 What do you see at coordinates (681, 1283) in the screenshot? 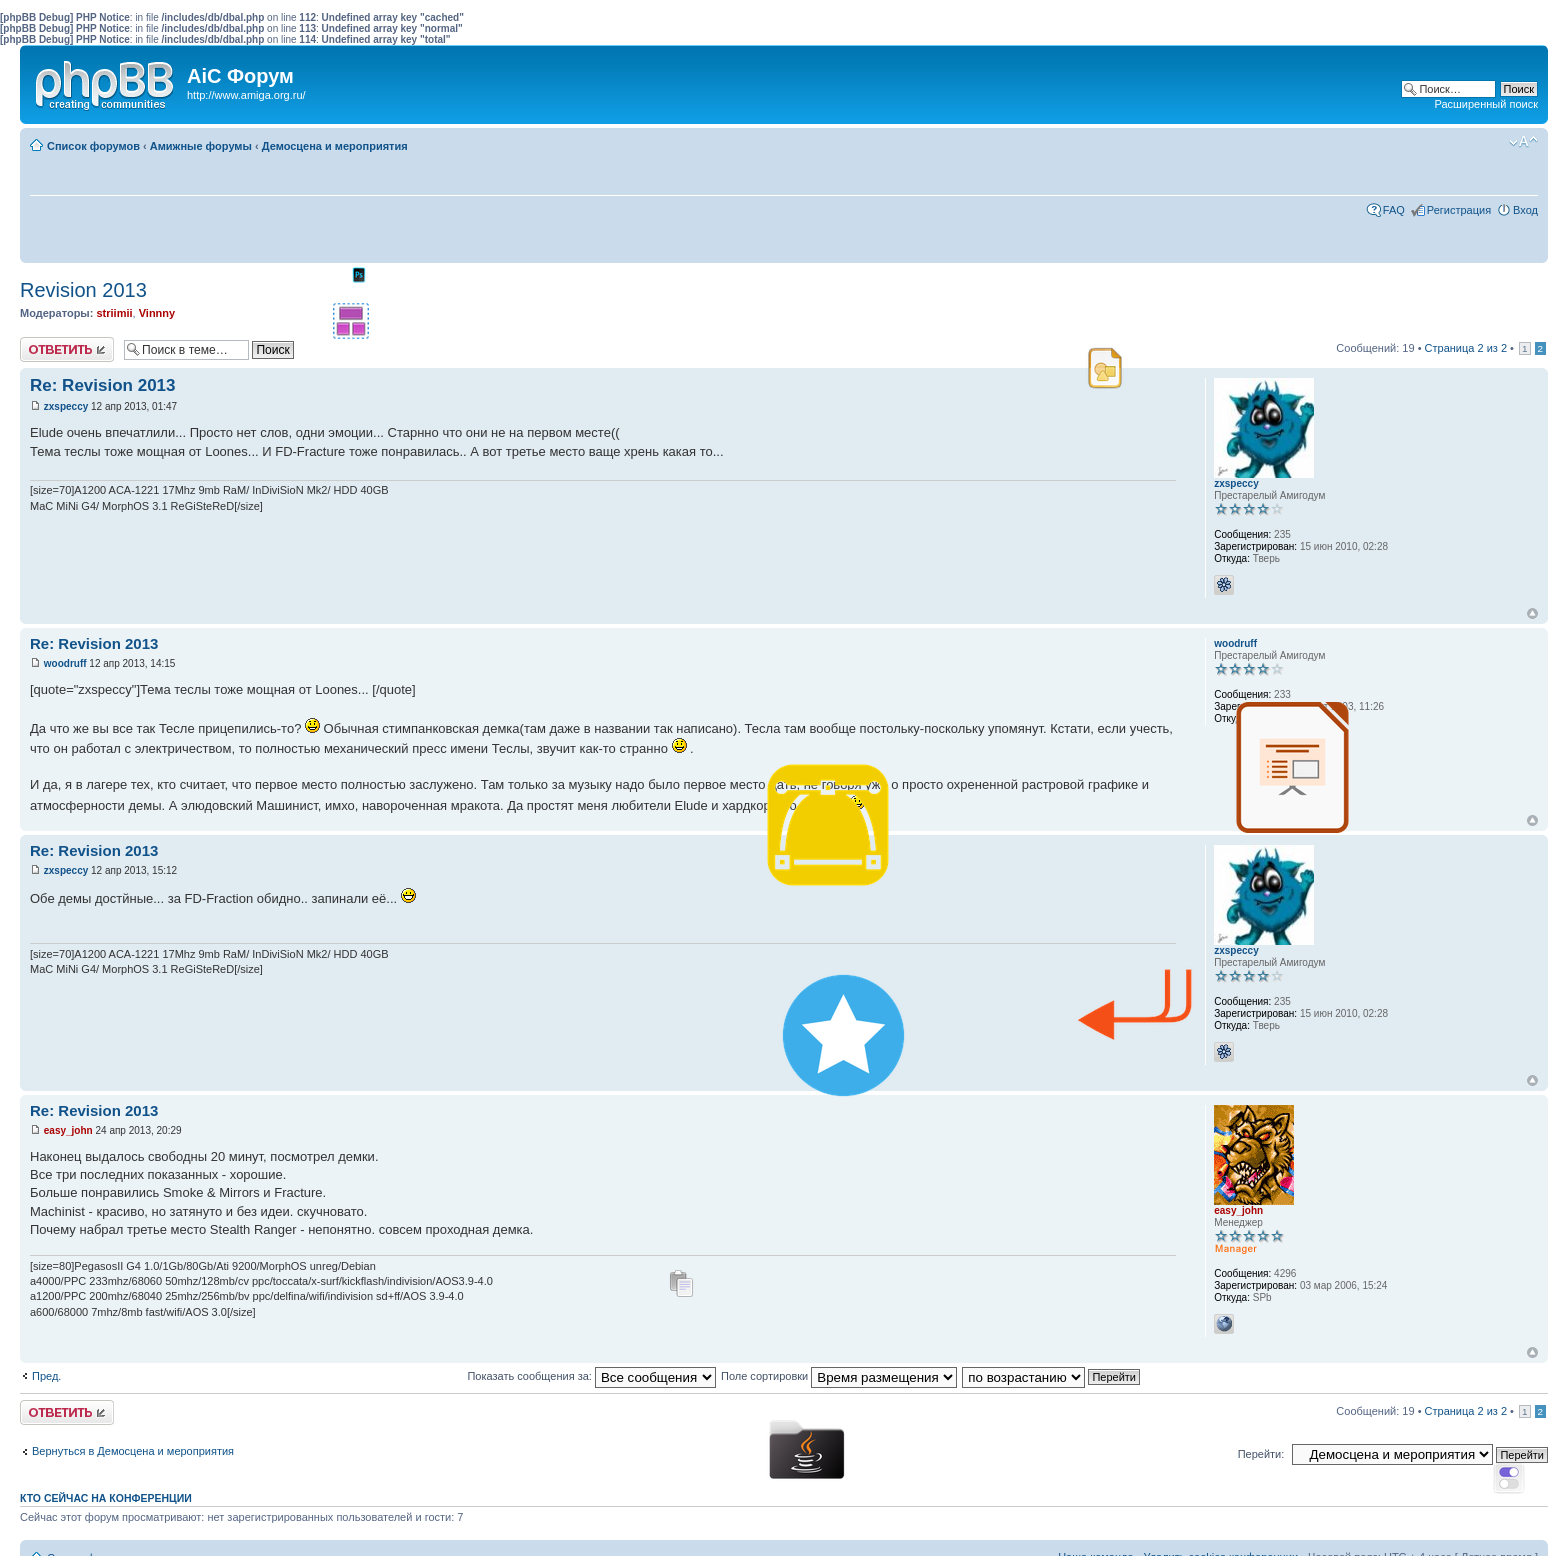
I see `paste content from clipboard` at bounding box center [681, 1283].